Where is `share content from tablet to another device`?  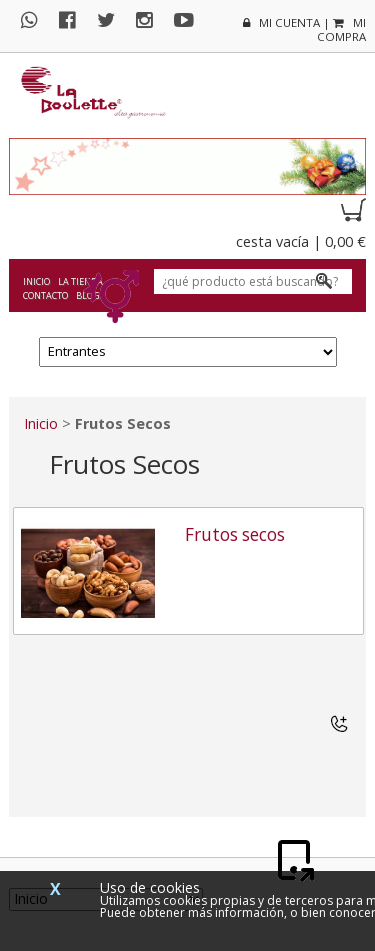
share content from tablet to another device is located at coordinates (294, 860).